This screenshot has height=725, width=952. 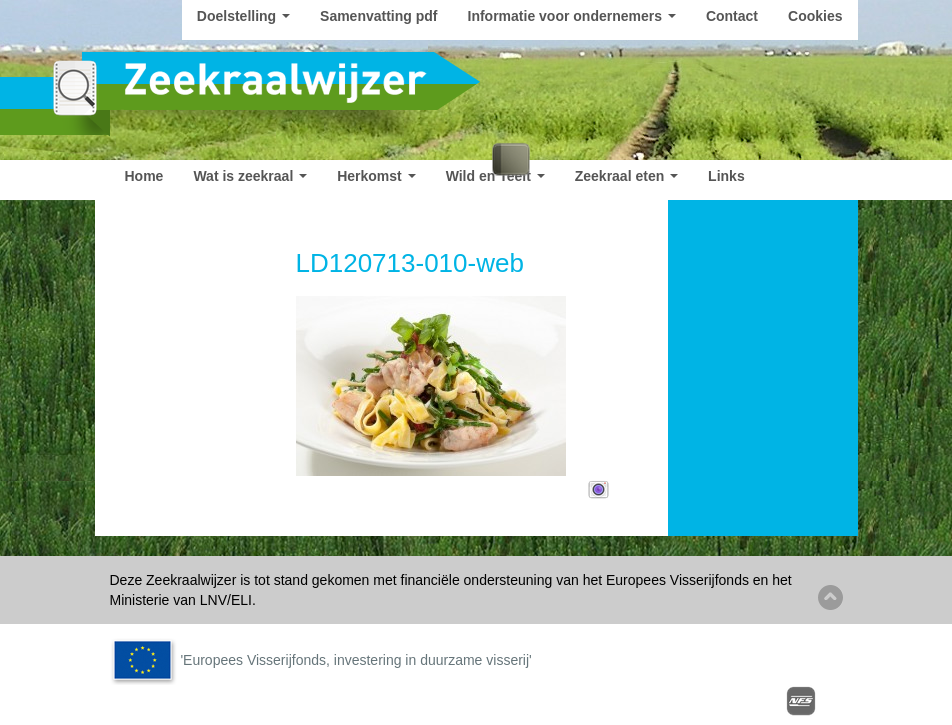 What do you see at coordinates (598, 489) in the screenshot?
I see `open cheese webcam application` at bounding box center [598, 489].